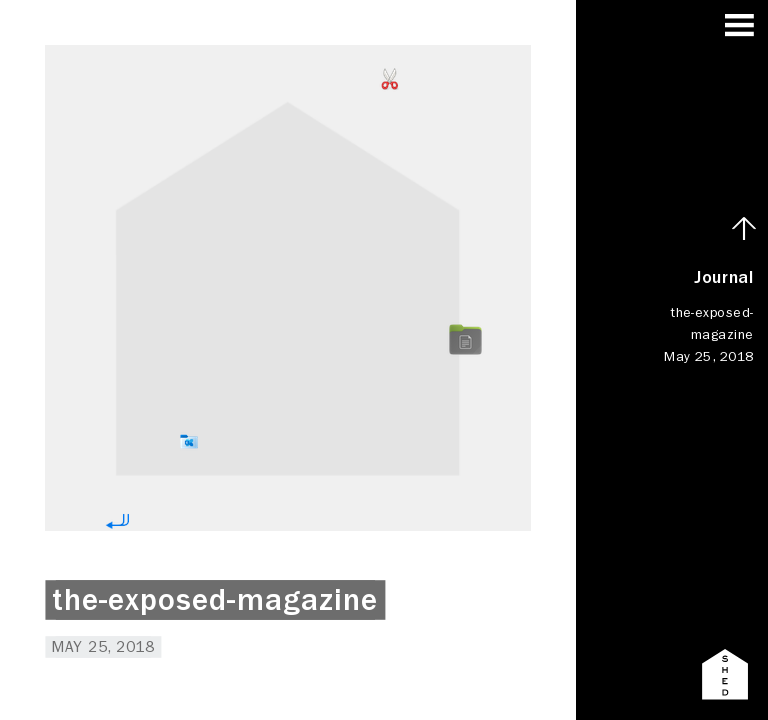  What do you see at coordinates (189, 442) in the screenshot?
I see `open microsoft exchange folder` at bounding box center [189, 442].